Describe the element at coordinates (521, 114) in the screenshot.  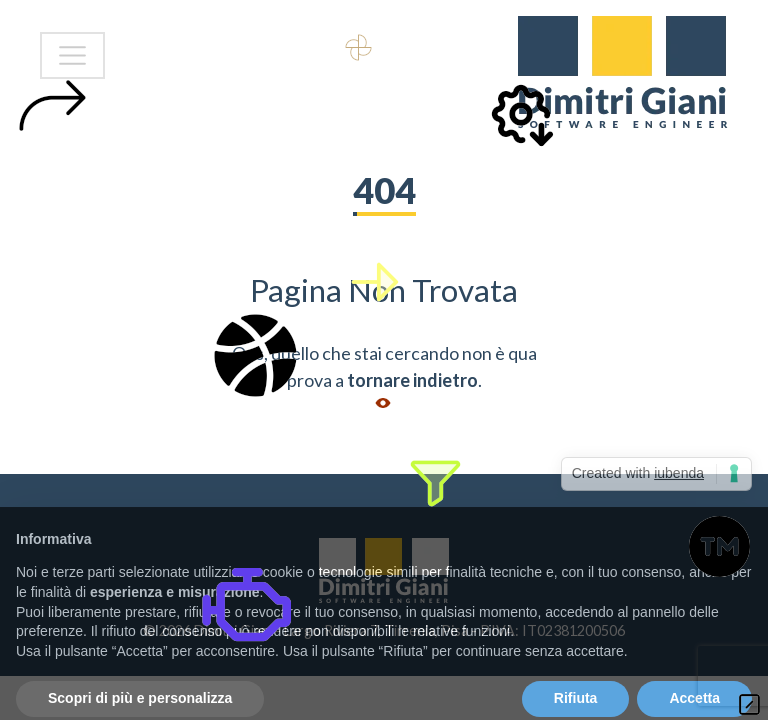
I see `download or export settings` at that location.